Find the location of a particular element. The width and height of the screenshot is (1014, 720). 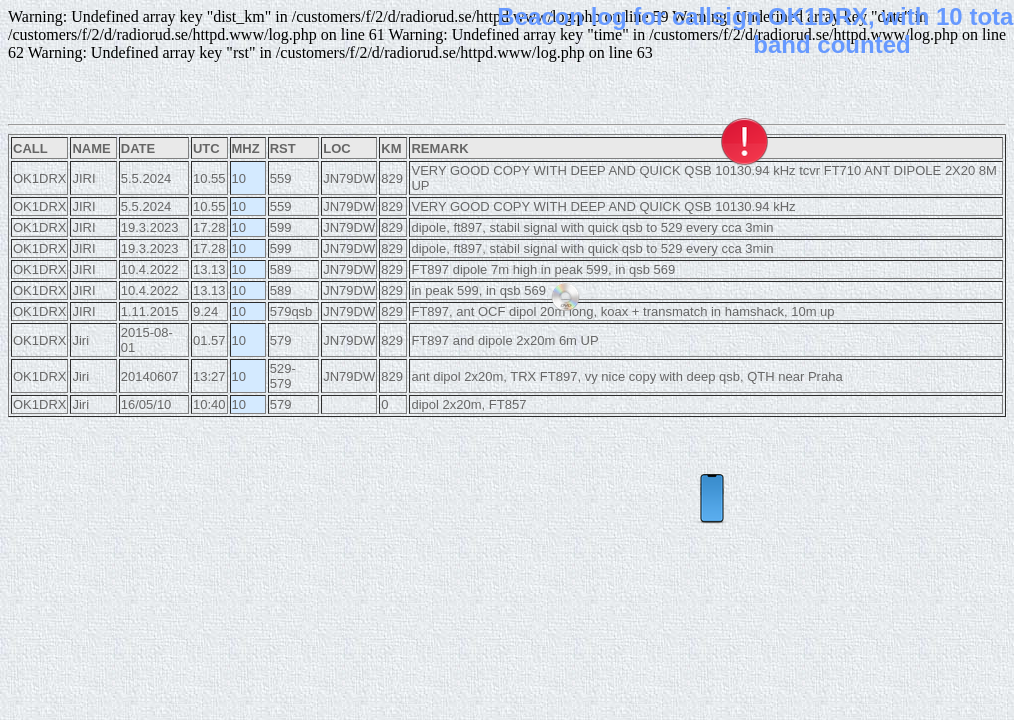

iPhone 13 Pro device icon is located at coordinates (712, 499).